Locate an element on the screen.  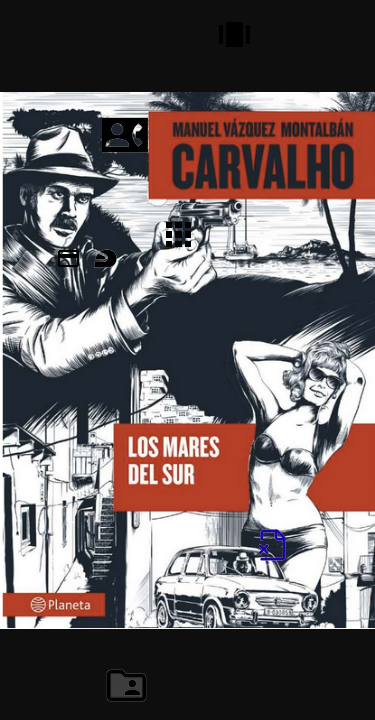
view stories or vertical content feed is located at coordinates (234, 35).